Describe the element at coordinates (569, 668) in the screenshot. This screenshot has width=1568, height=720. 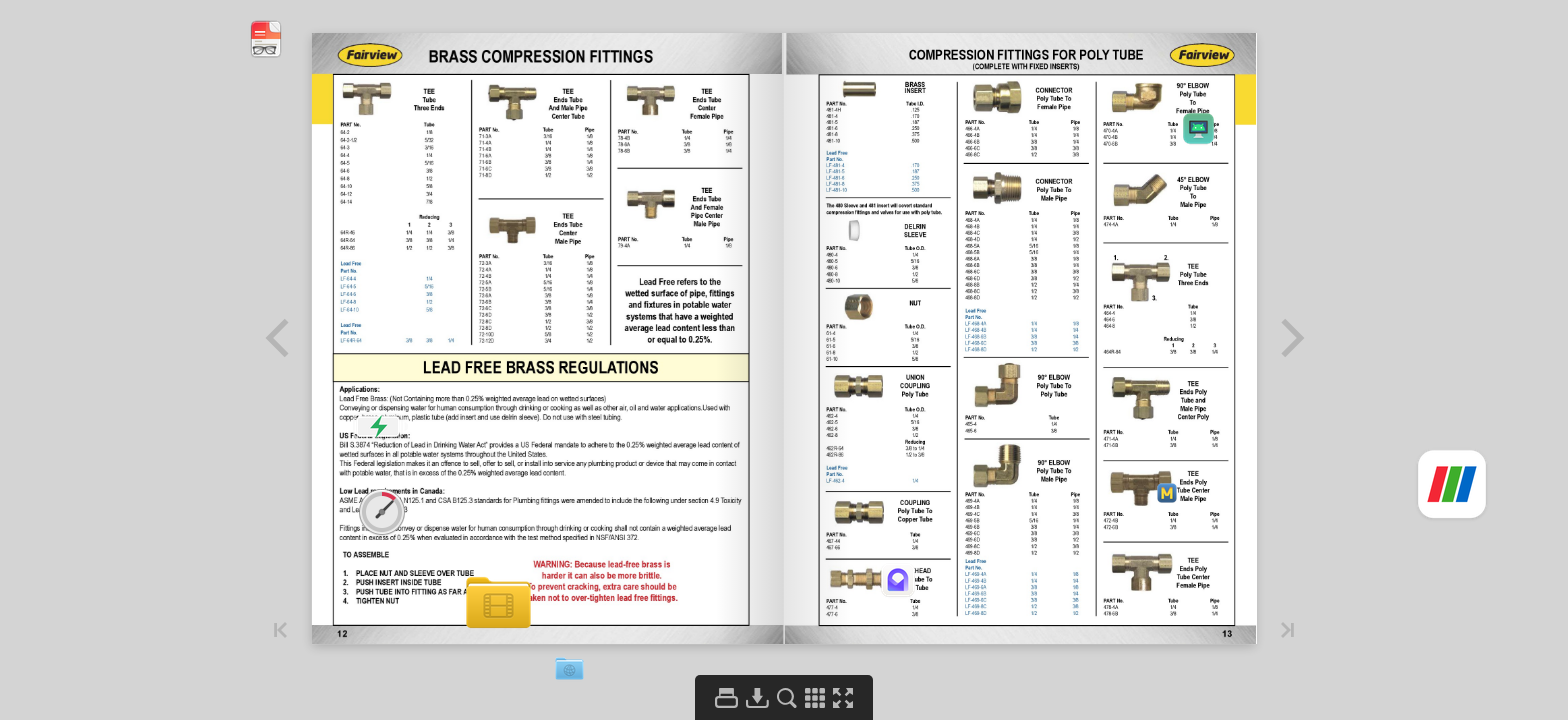
I see `folder containing HTML or web-related files` at that location.